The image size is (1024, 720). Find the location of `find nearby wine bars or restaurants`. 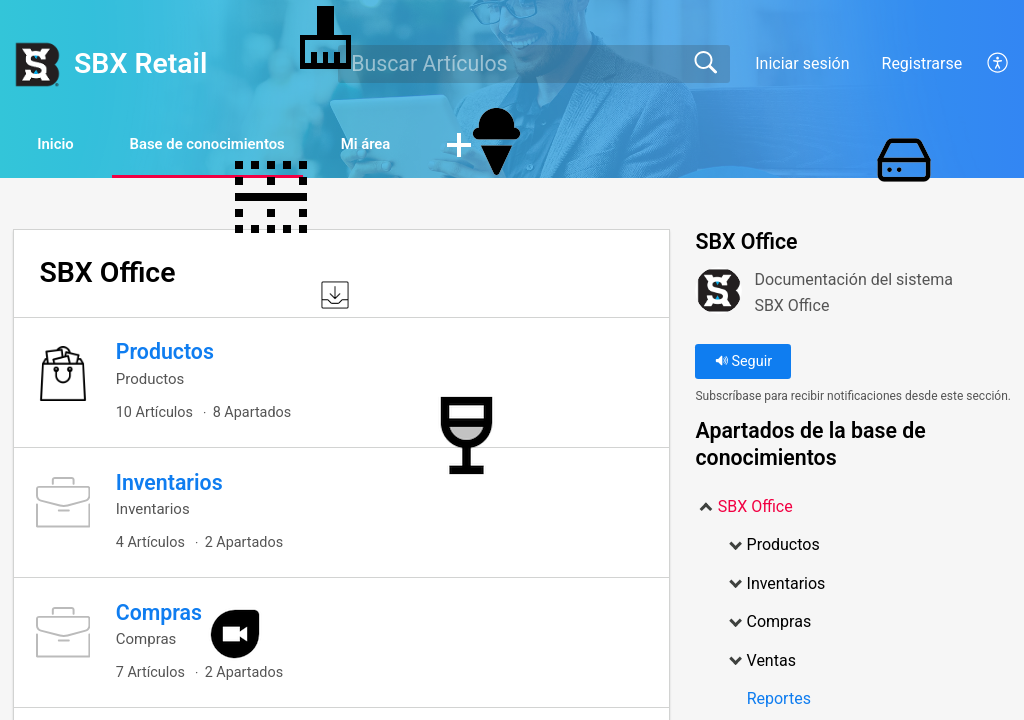

find nearby wine bars or restaurants is located at coordinates (466, 435).